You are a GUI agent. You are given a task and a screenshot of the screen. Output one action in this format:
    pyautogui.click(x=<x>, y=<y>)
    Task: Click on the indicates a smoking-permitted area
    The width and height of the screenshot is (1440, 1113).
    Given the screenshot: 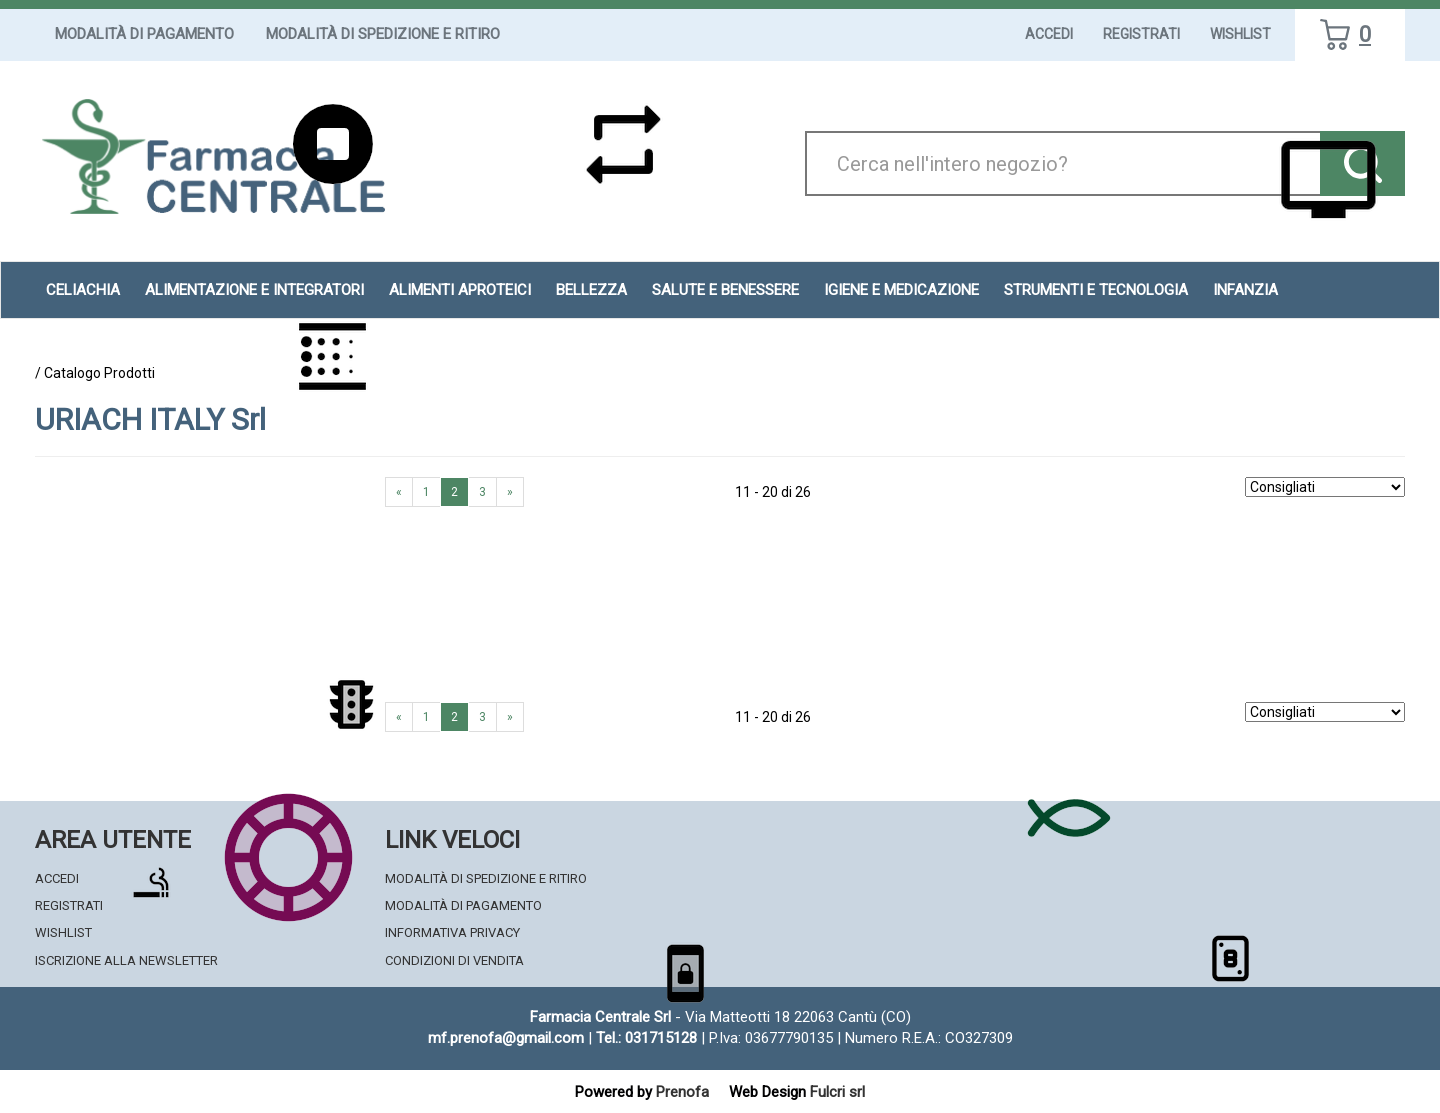 What is the action you would take?
    pyautogui.click(x=151, y=885)
    